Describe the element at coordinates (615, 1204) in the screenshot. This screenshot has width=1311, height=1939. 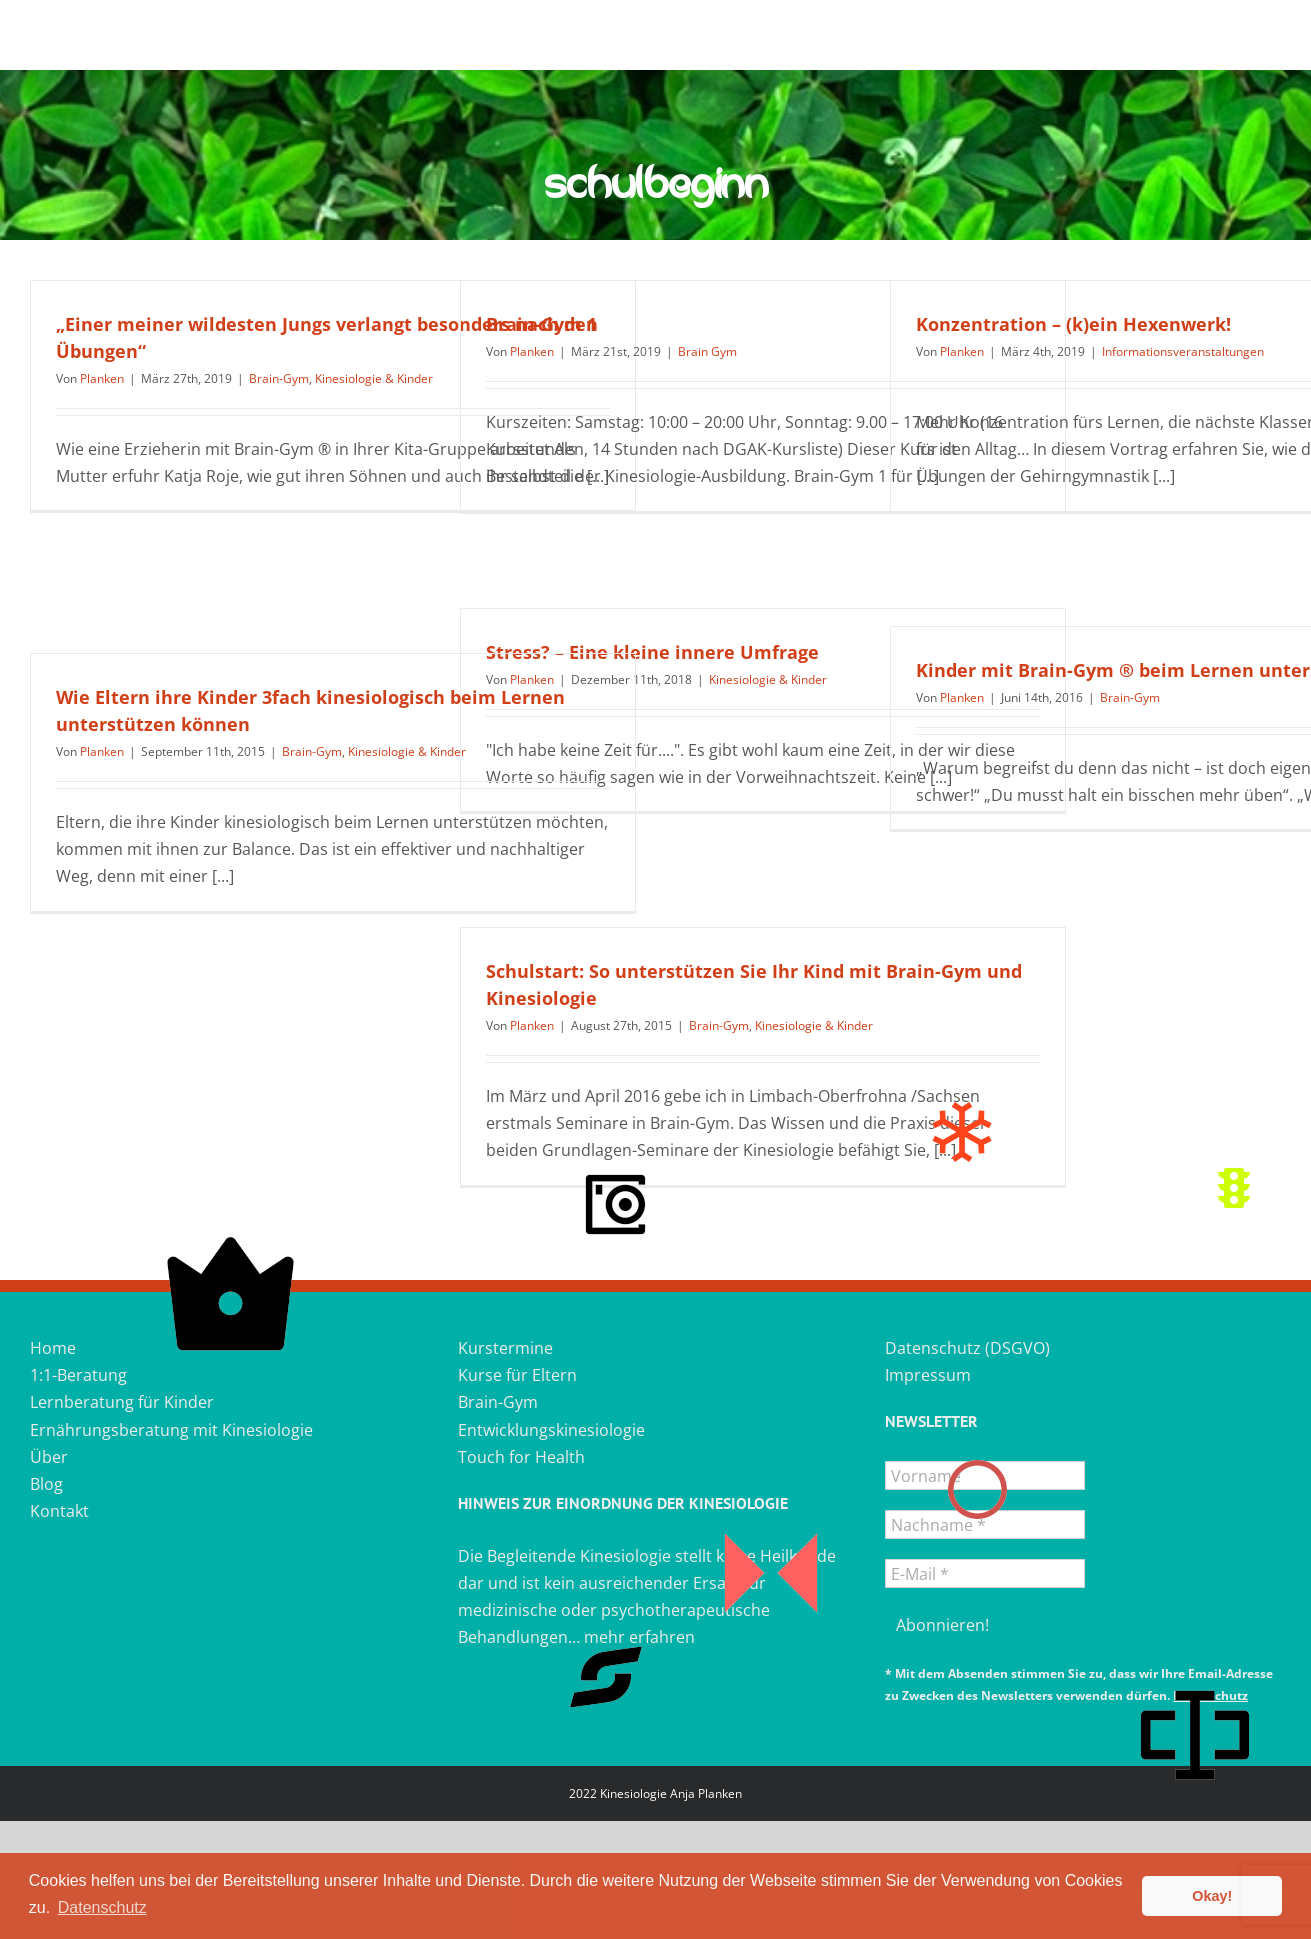
I see `access photo gallery` at that location.